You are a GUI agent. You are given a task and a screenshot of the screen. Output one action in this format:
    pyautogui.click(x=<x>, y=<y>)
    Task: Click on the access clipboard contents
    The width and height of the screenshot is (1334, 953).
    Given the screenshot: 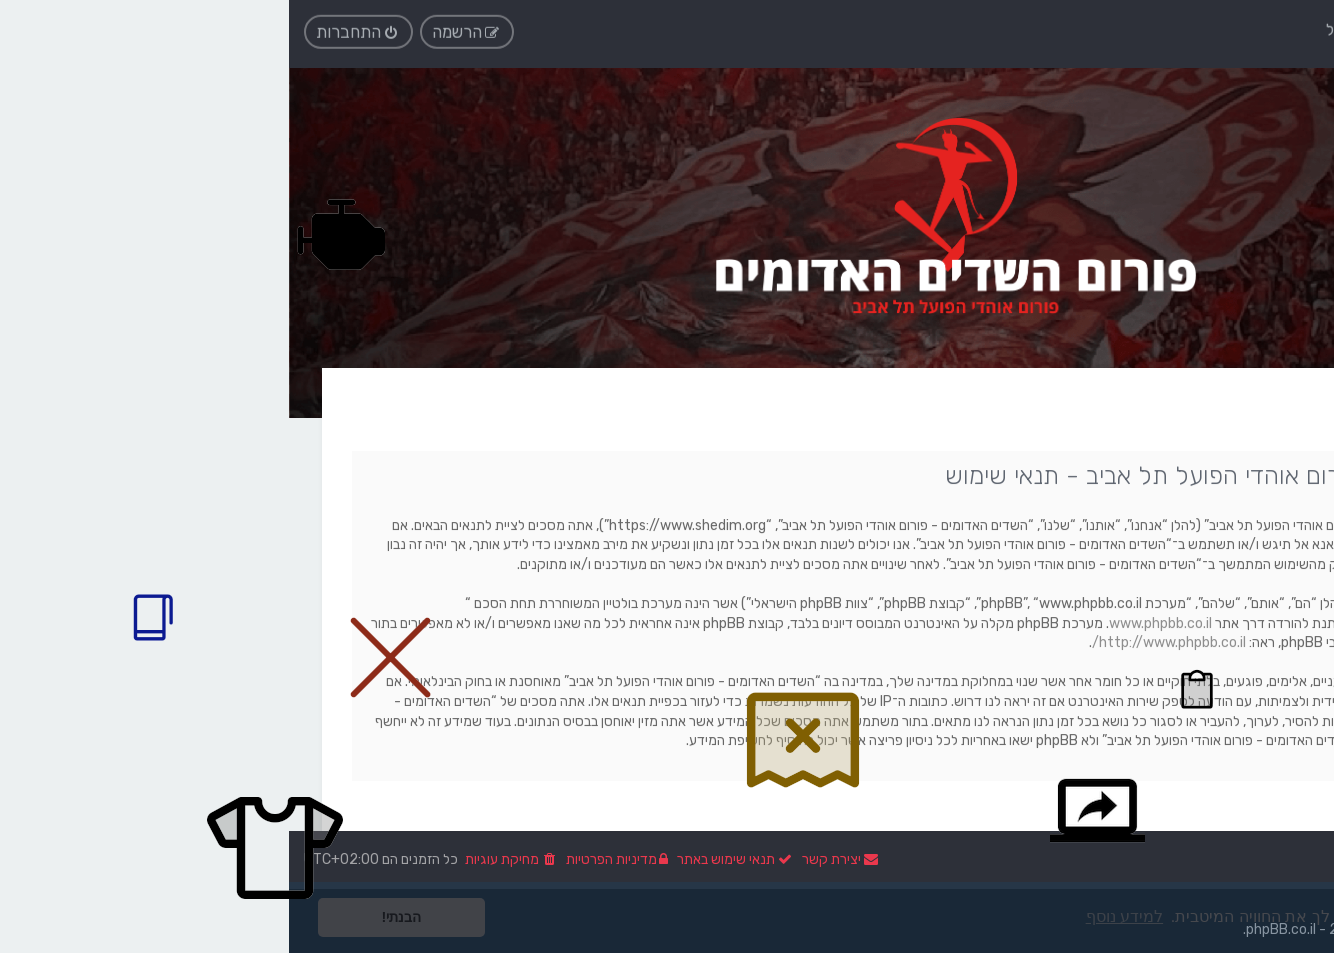 What is the action you would take?
    pyautogui.click(x=1197, y=690)
    